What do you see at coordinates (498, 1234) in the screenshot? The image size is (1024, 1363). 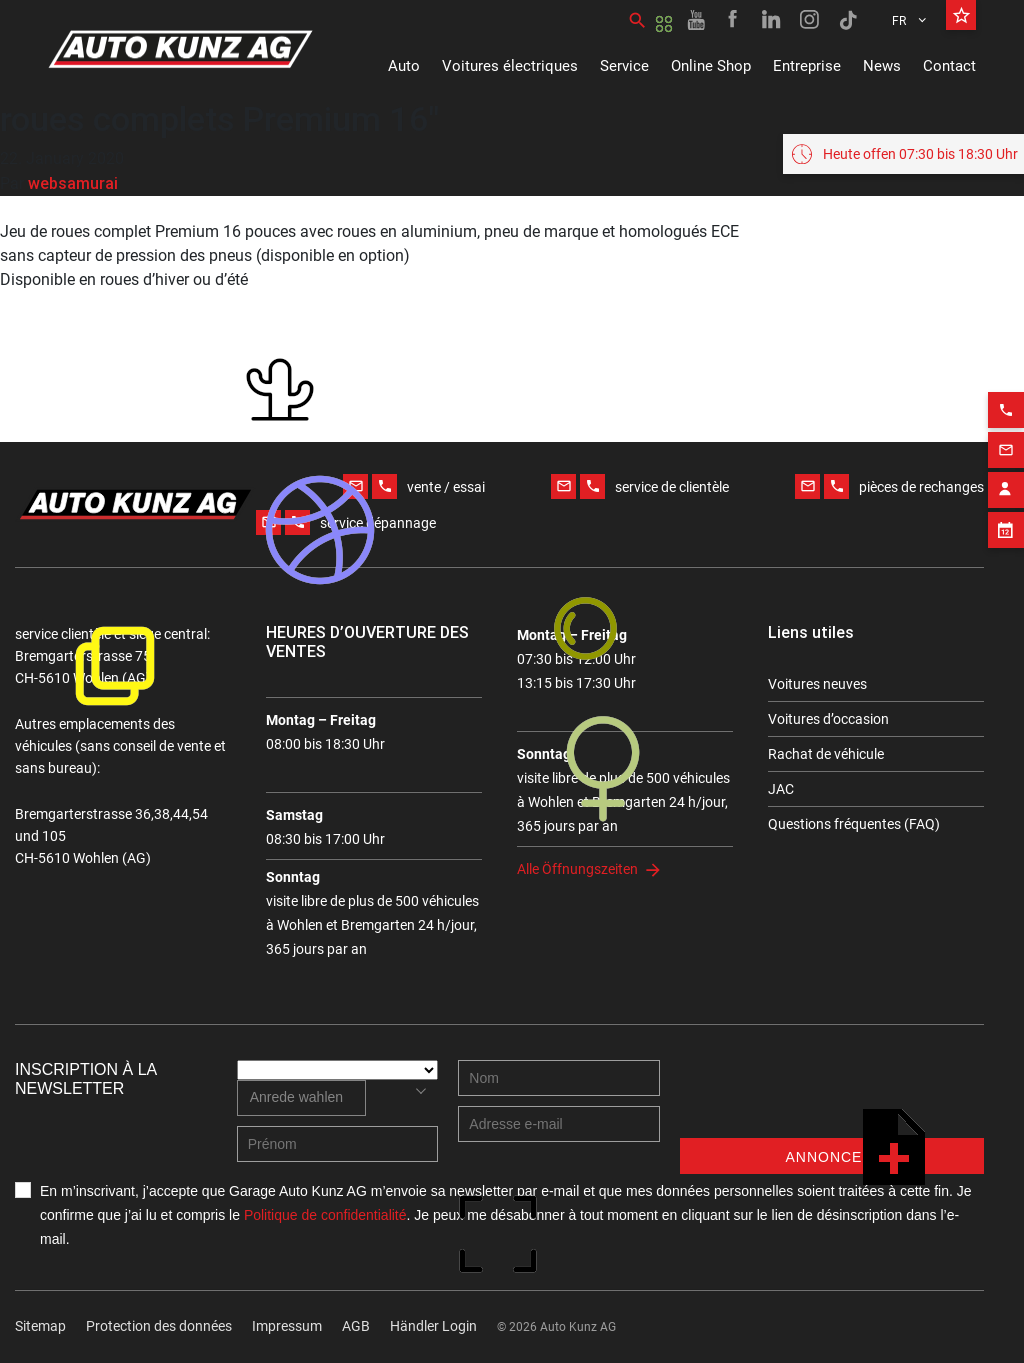 I see `expand to fullscreen mode` at bounding box center [498, 1234].